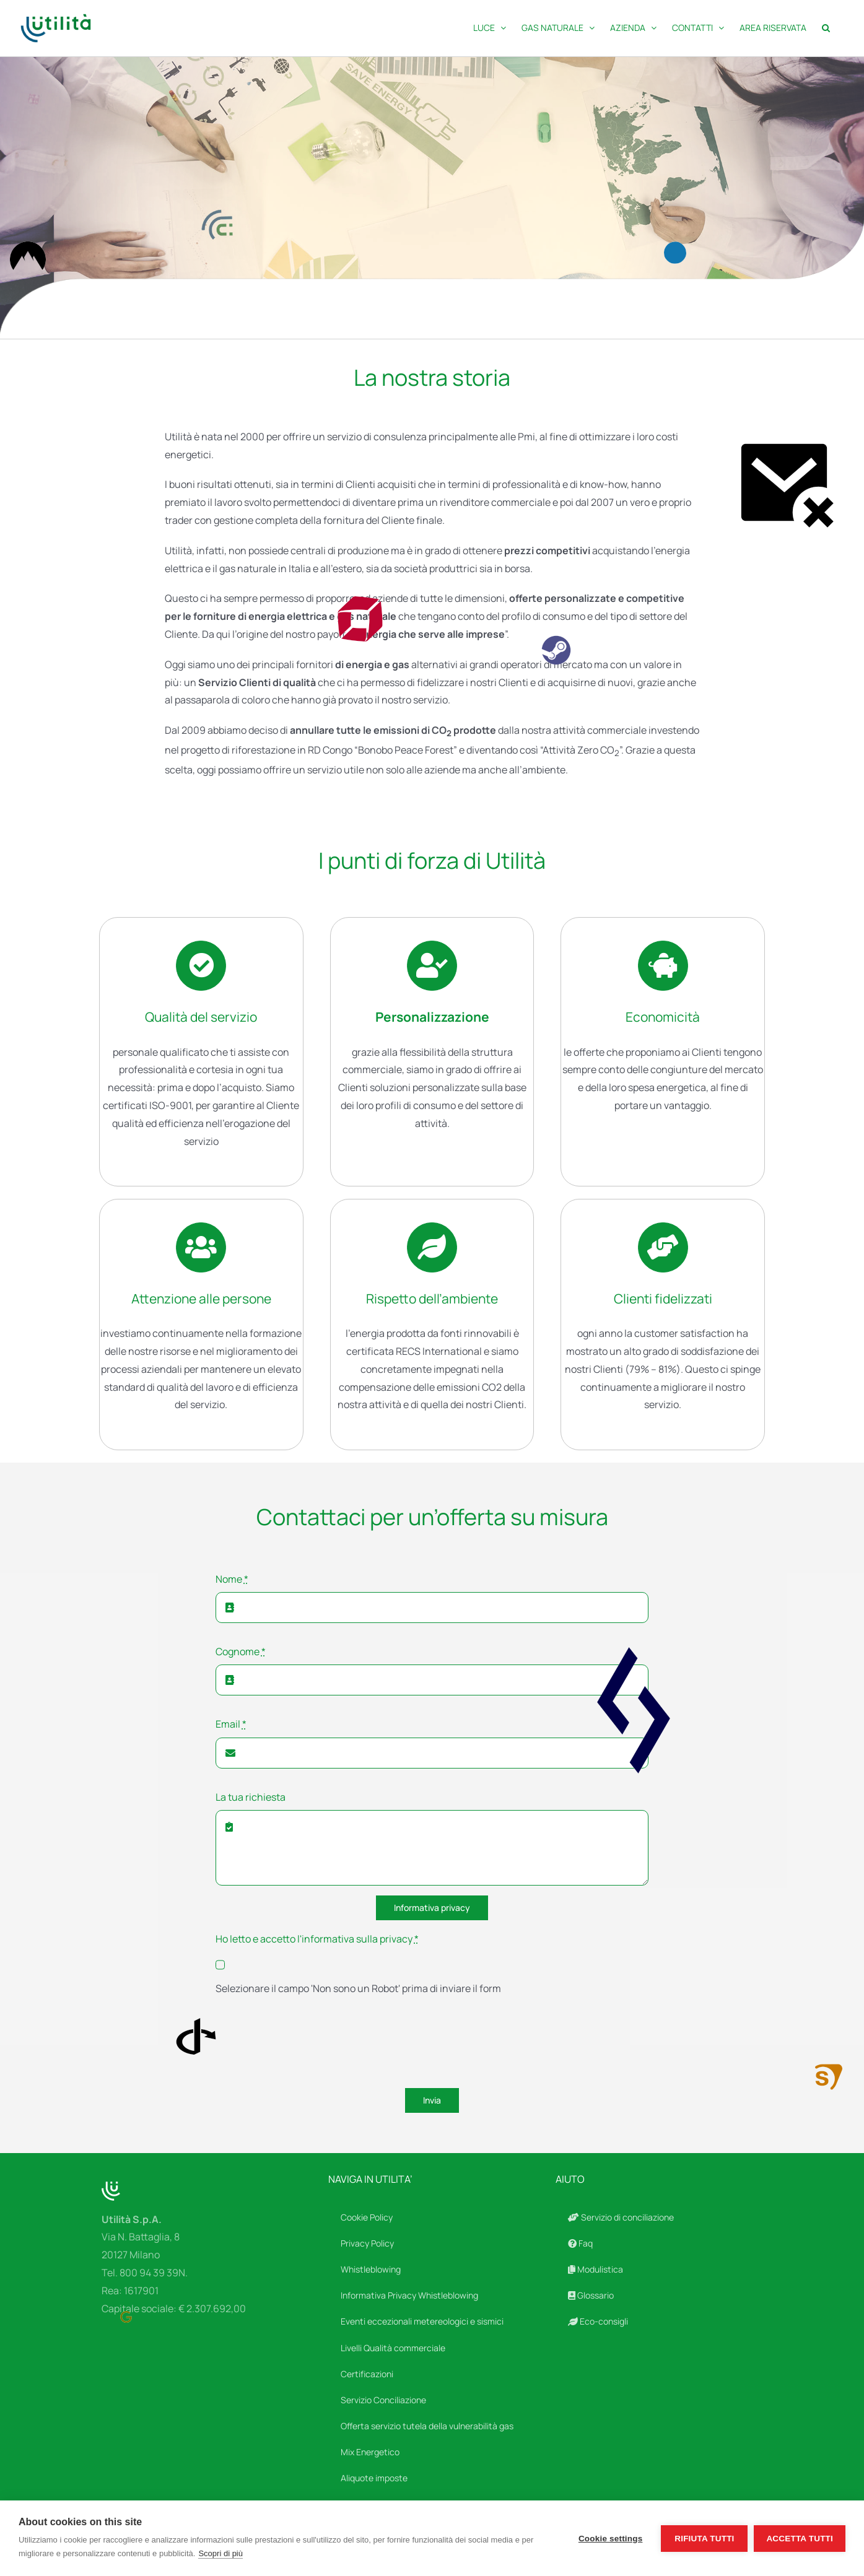  I want to click on open Steam gaming platform, so click(556, 650).